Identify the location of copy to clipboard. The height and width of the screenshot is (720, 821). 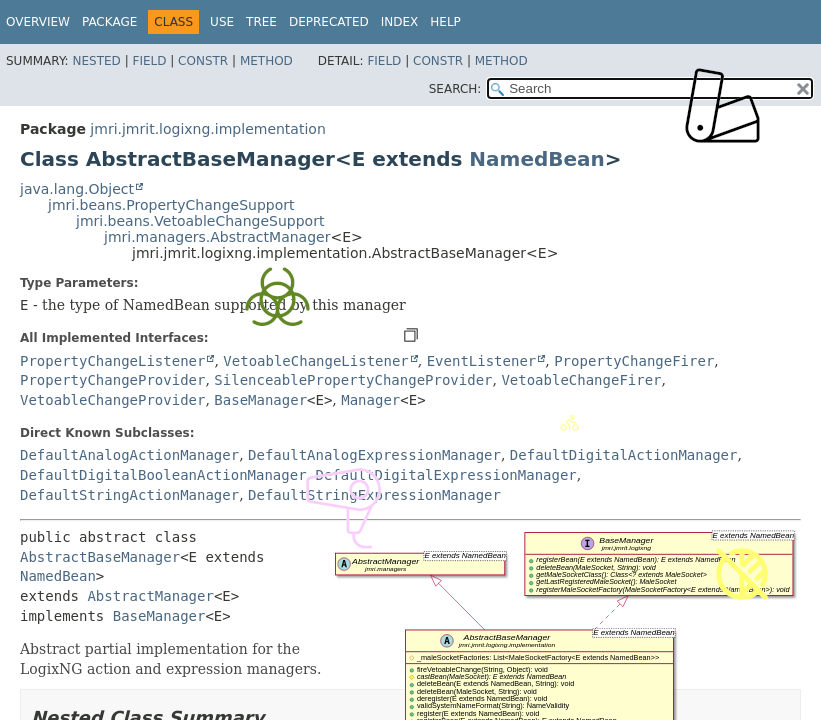
(411, 335).